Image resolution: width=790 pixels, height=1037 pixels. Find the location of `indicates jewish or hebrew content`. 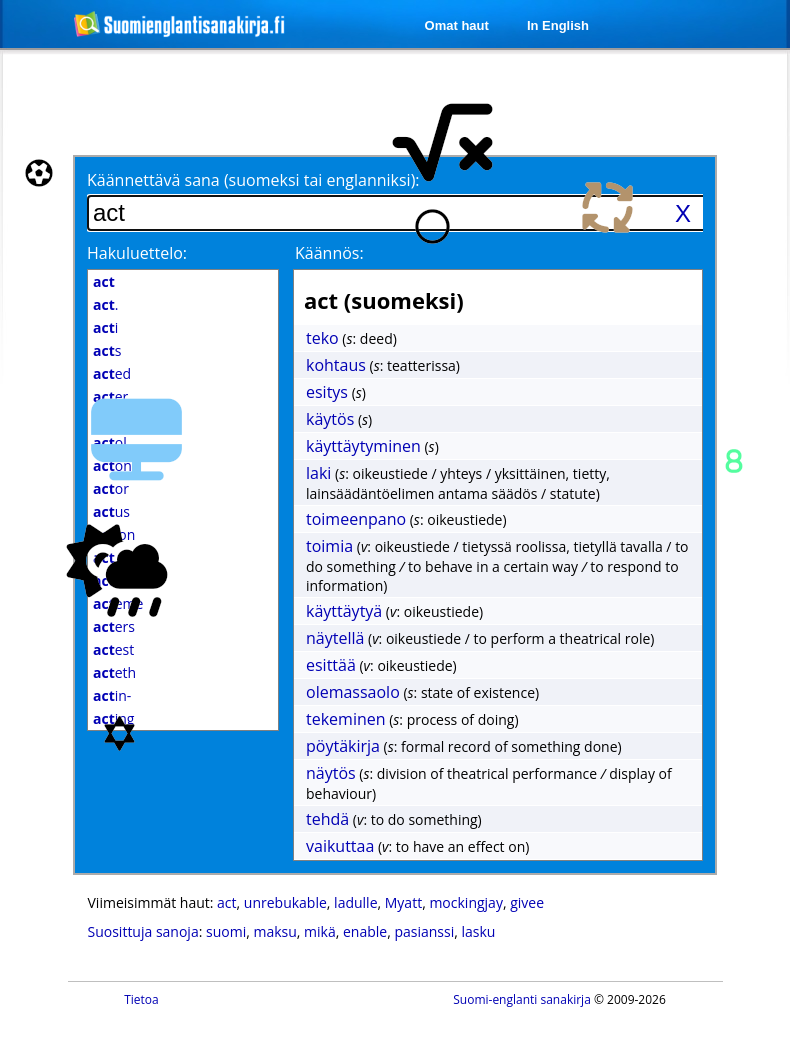

indicates jewish or hebrew content is located at coordinates (119, 733).